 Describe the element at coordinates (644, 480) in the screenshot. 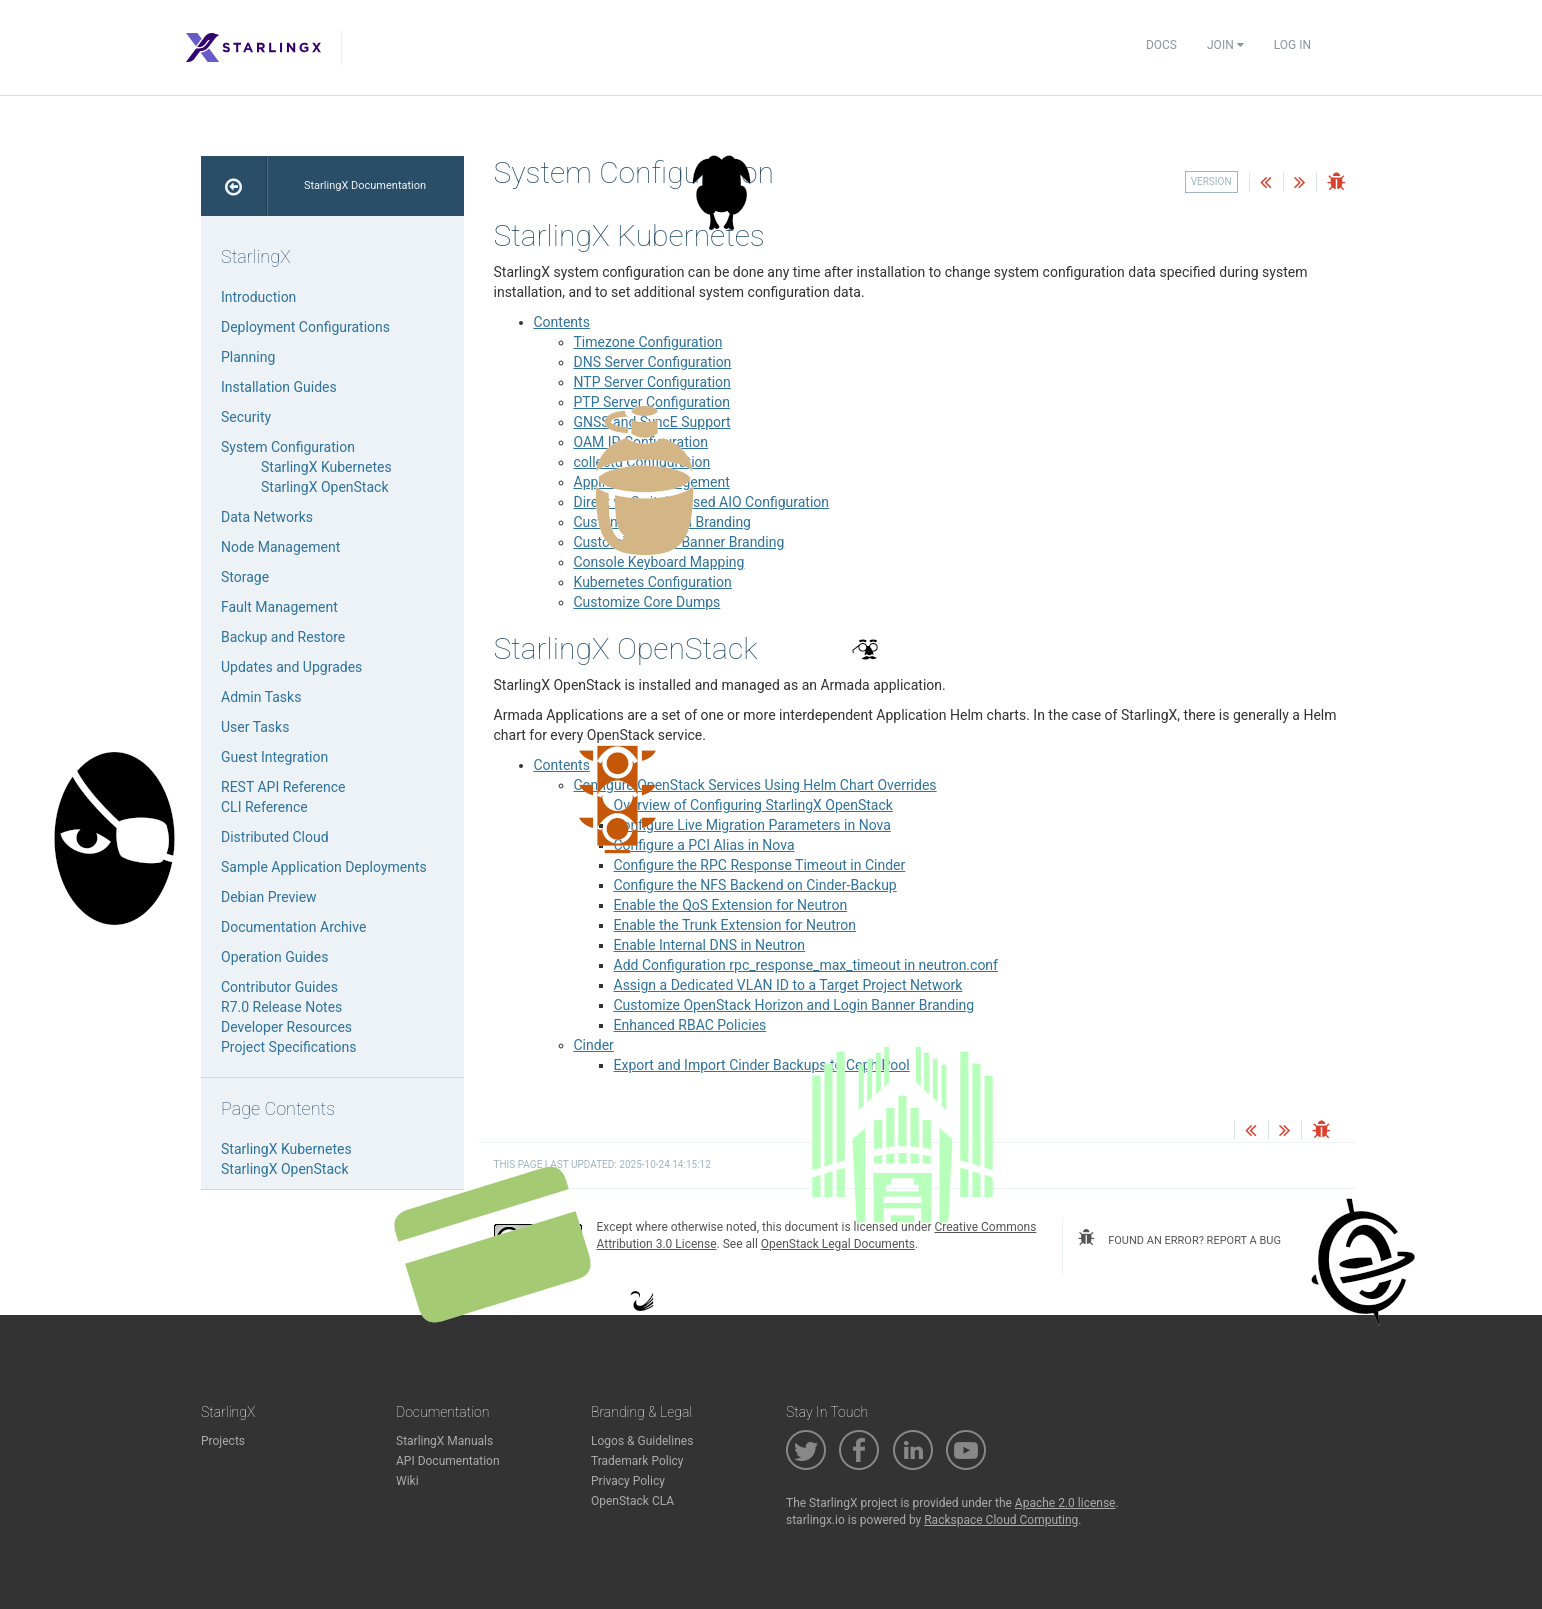

I see `view water or hydration inventory item` at that location.